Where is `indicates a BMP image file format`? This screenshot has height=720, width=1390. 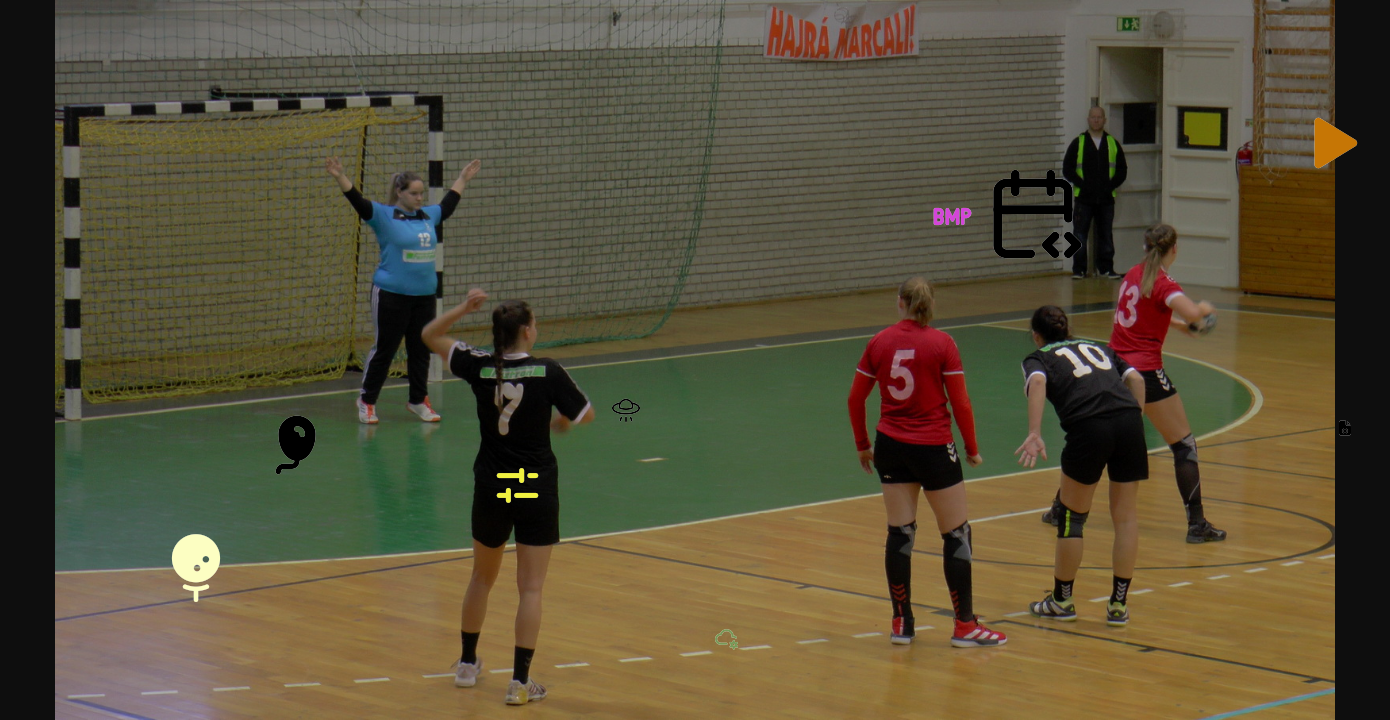
indicates a BMP image file format is located at coordinates (952, 216).